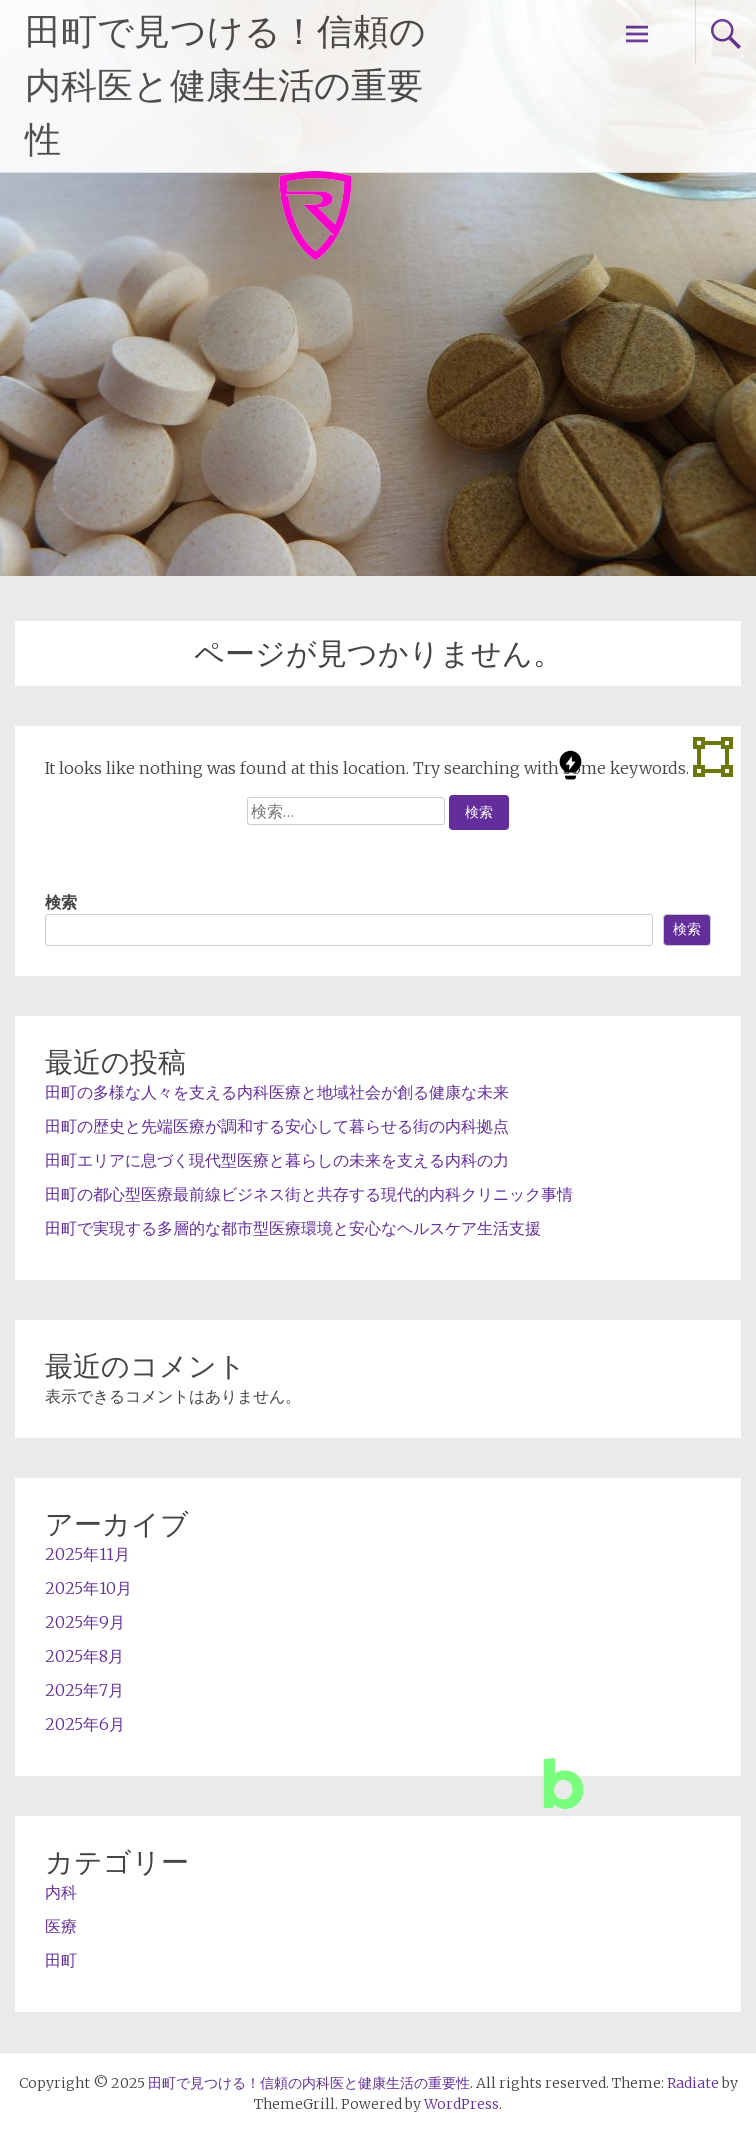  I want to click on Rimac Automobili company logo, so click(315, 215).